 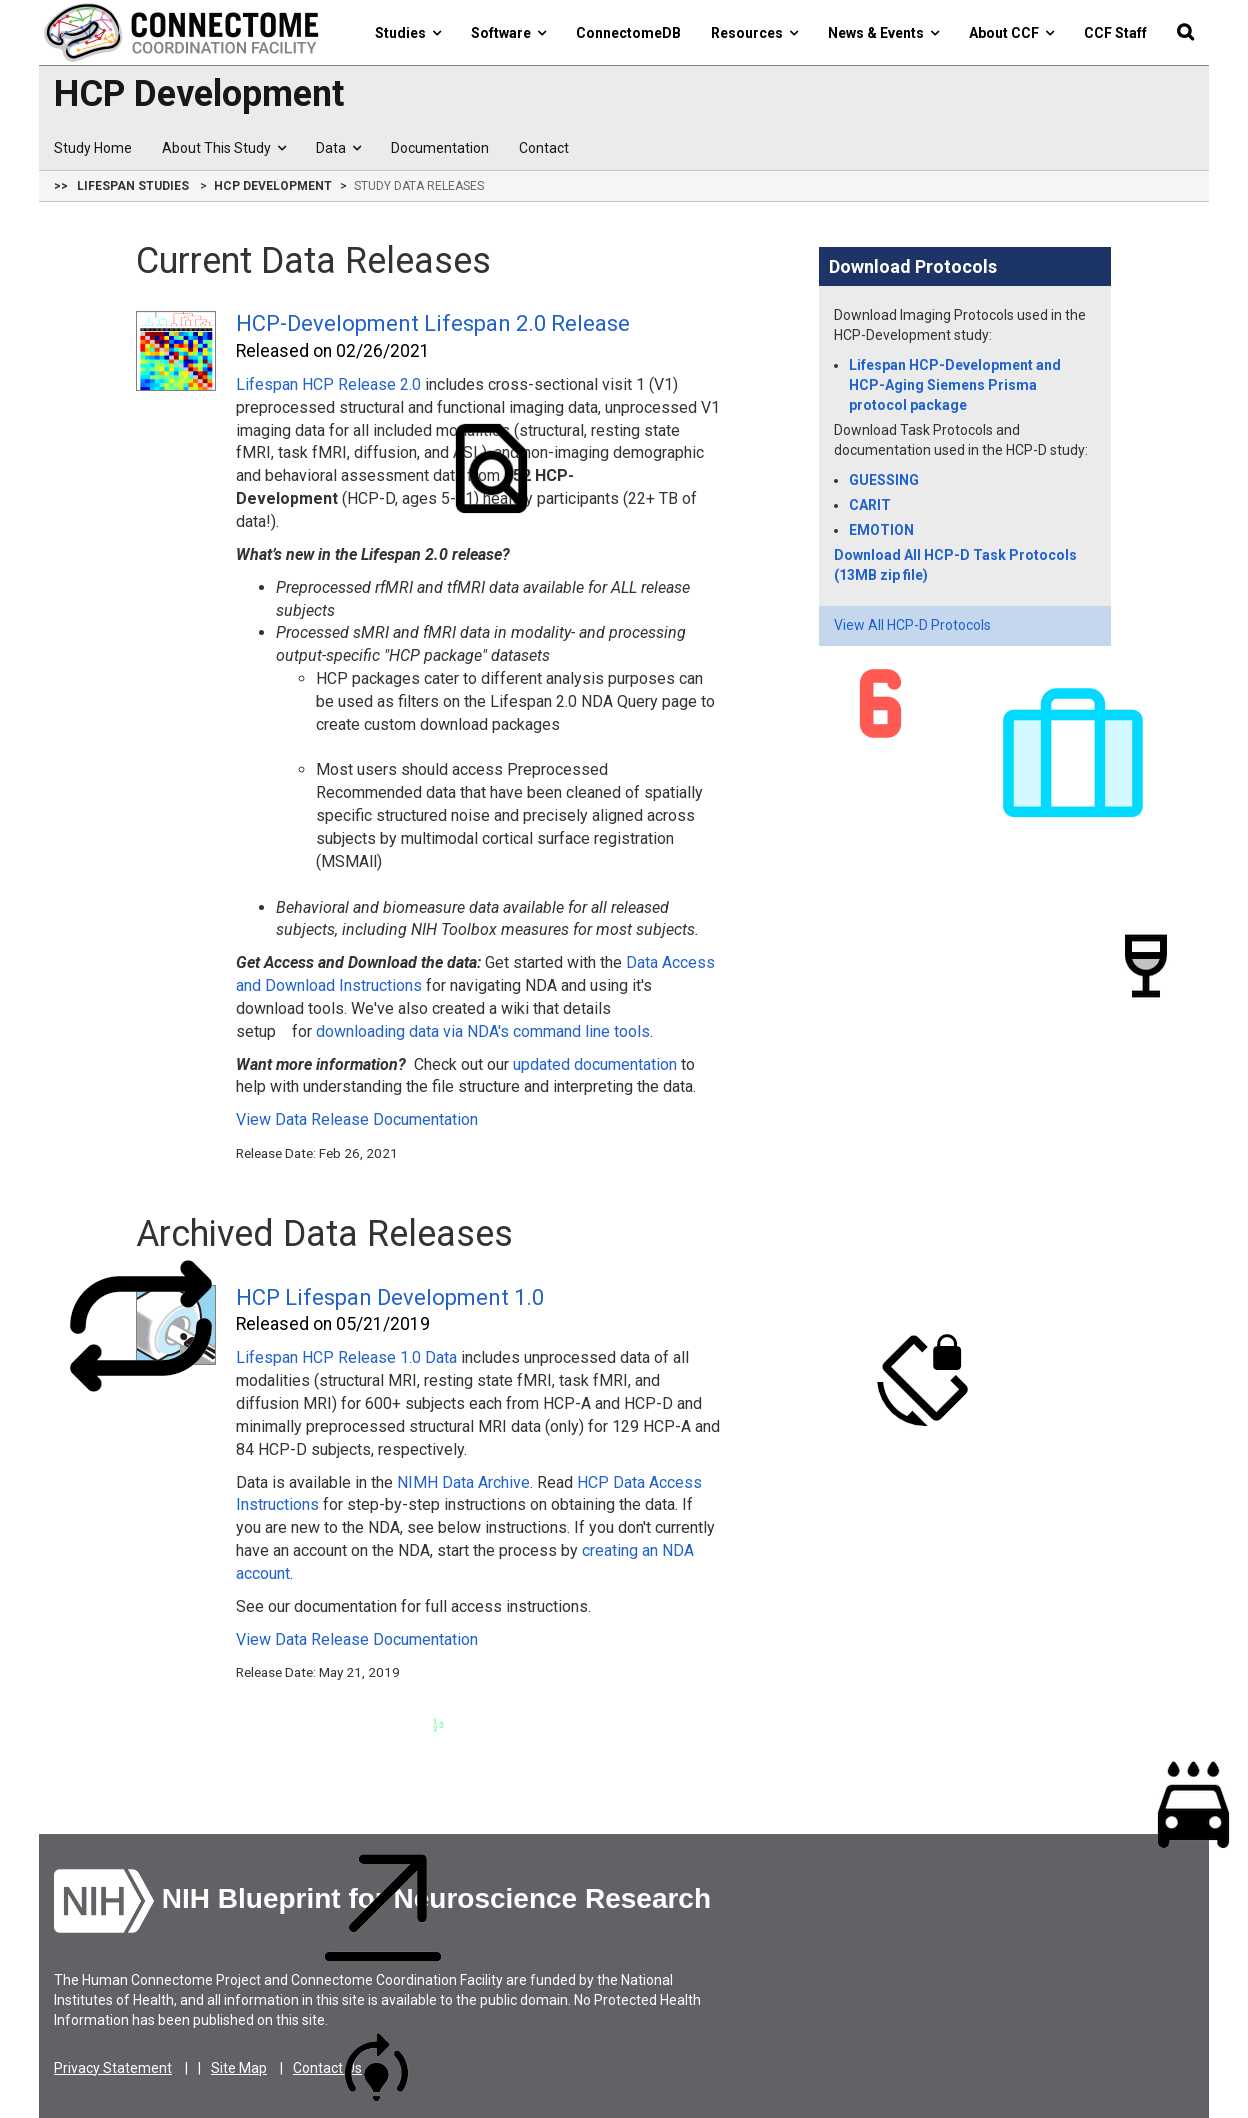 What do you see at coordinates (1193, 1804) in the screenshot?
I see `find nearby car wash locations` at bounding box center [1193, 1804].